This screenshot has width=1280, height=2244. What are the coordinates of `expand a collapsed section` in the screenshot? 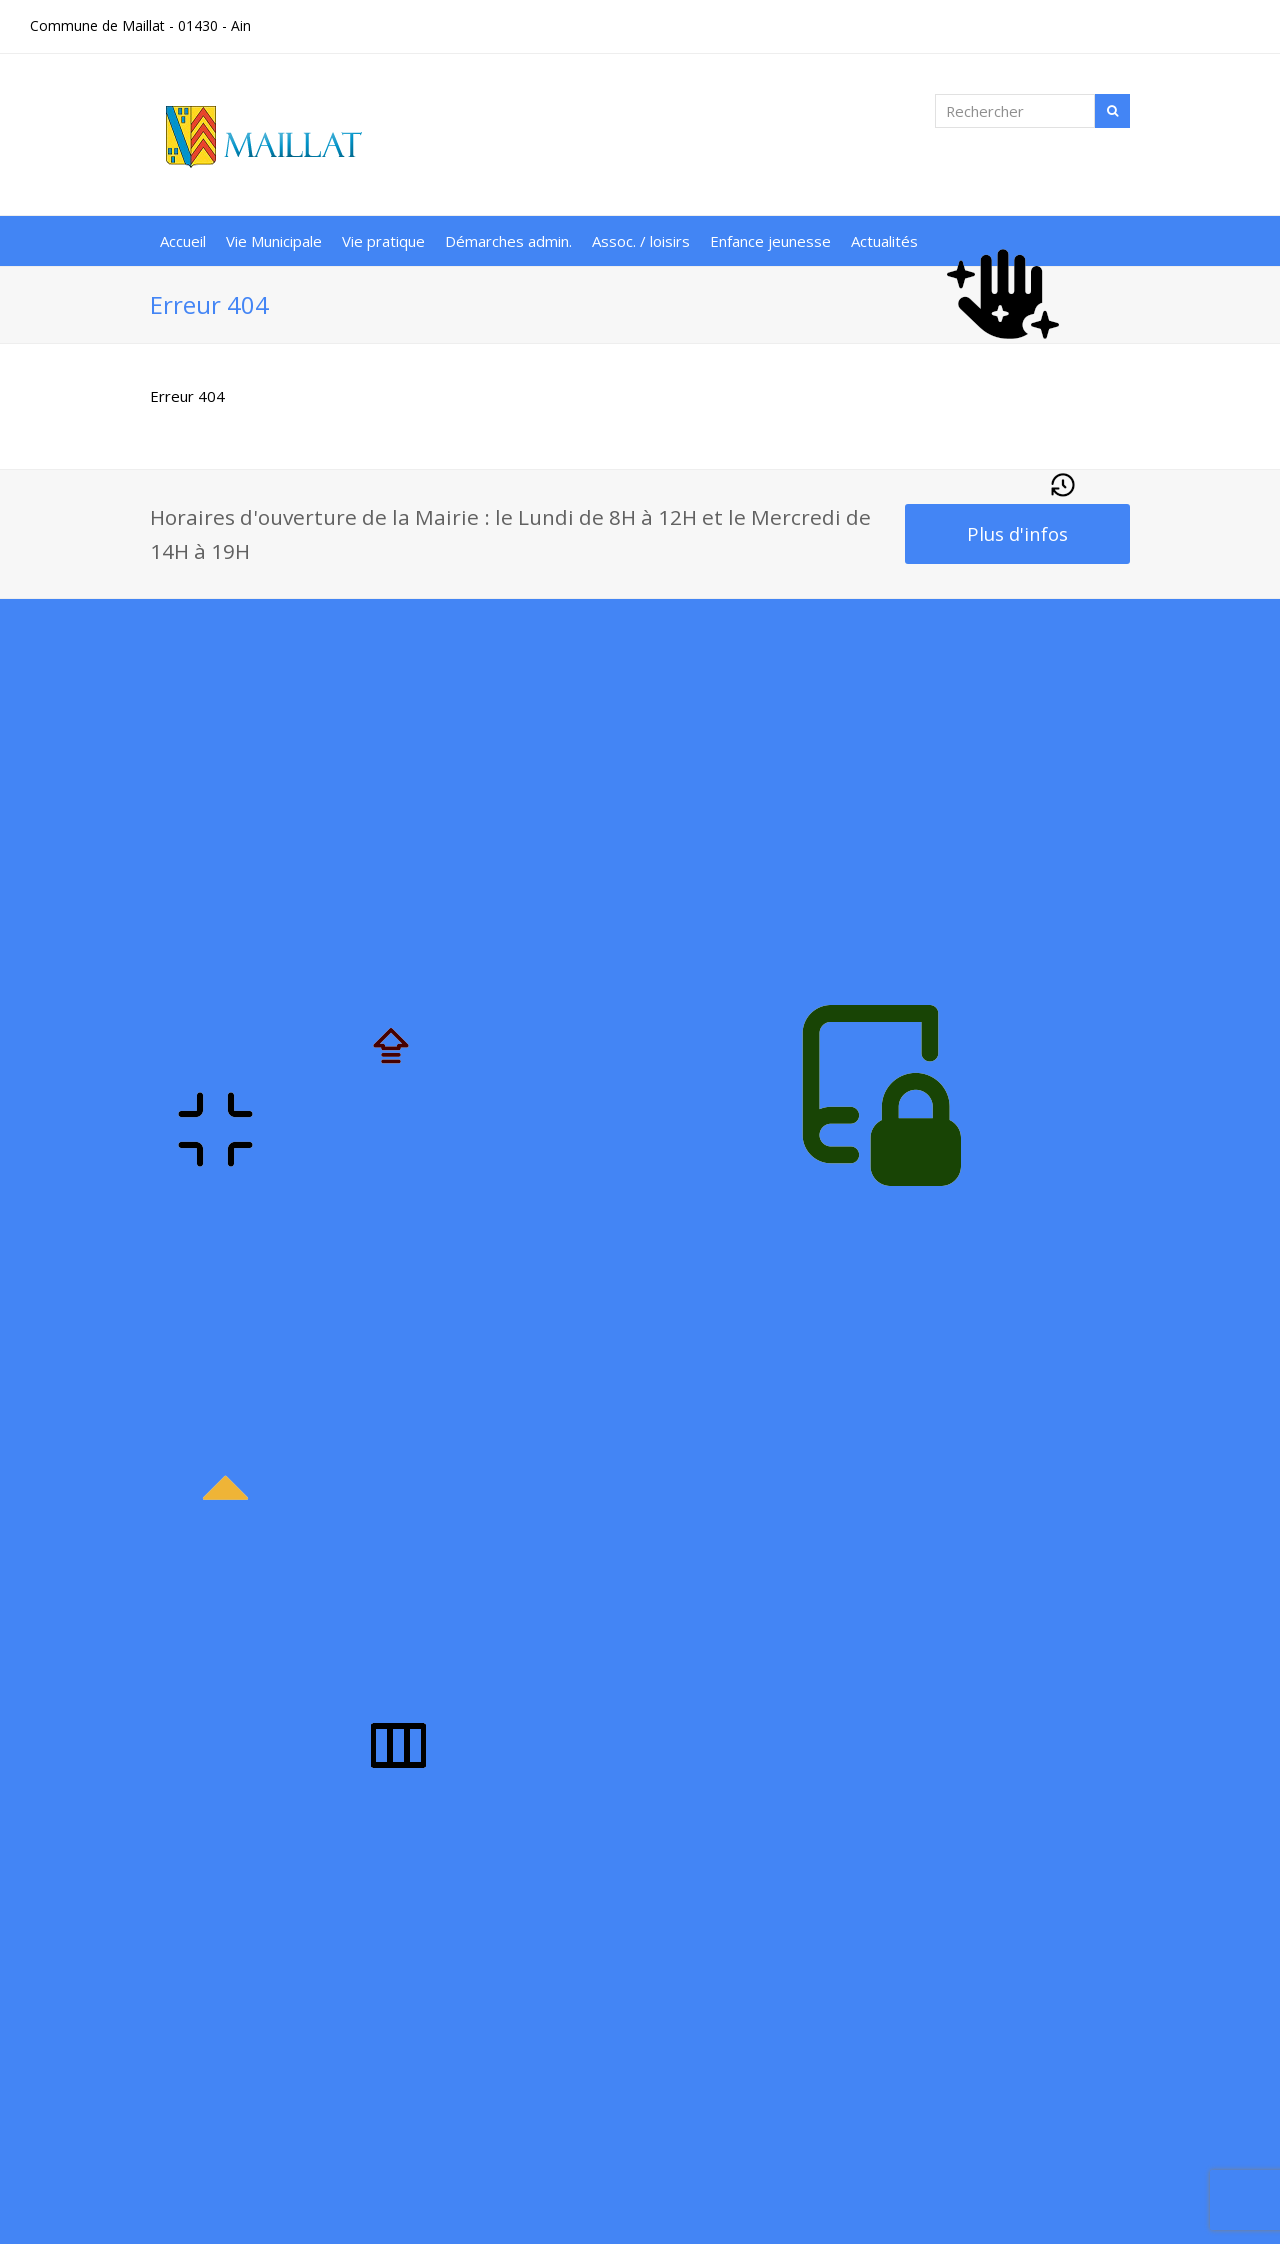 It's located at (225, 1487).